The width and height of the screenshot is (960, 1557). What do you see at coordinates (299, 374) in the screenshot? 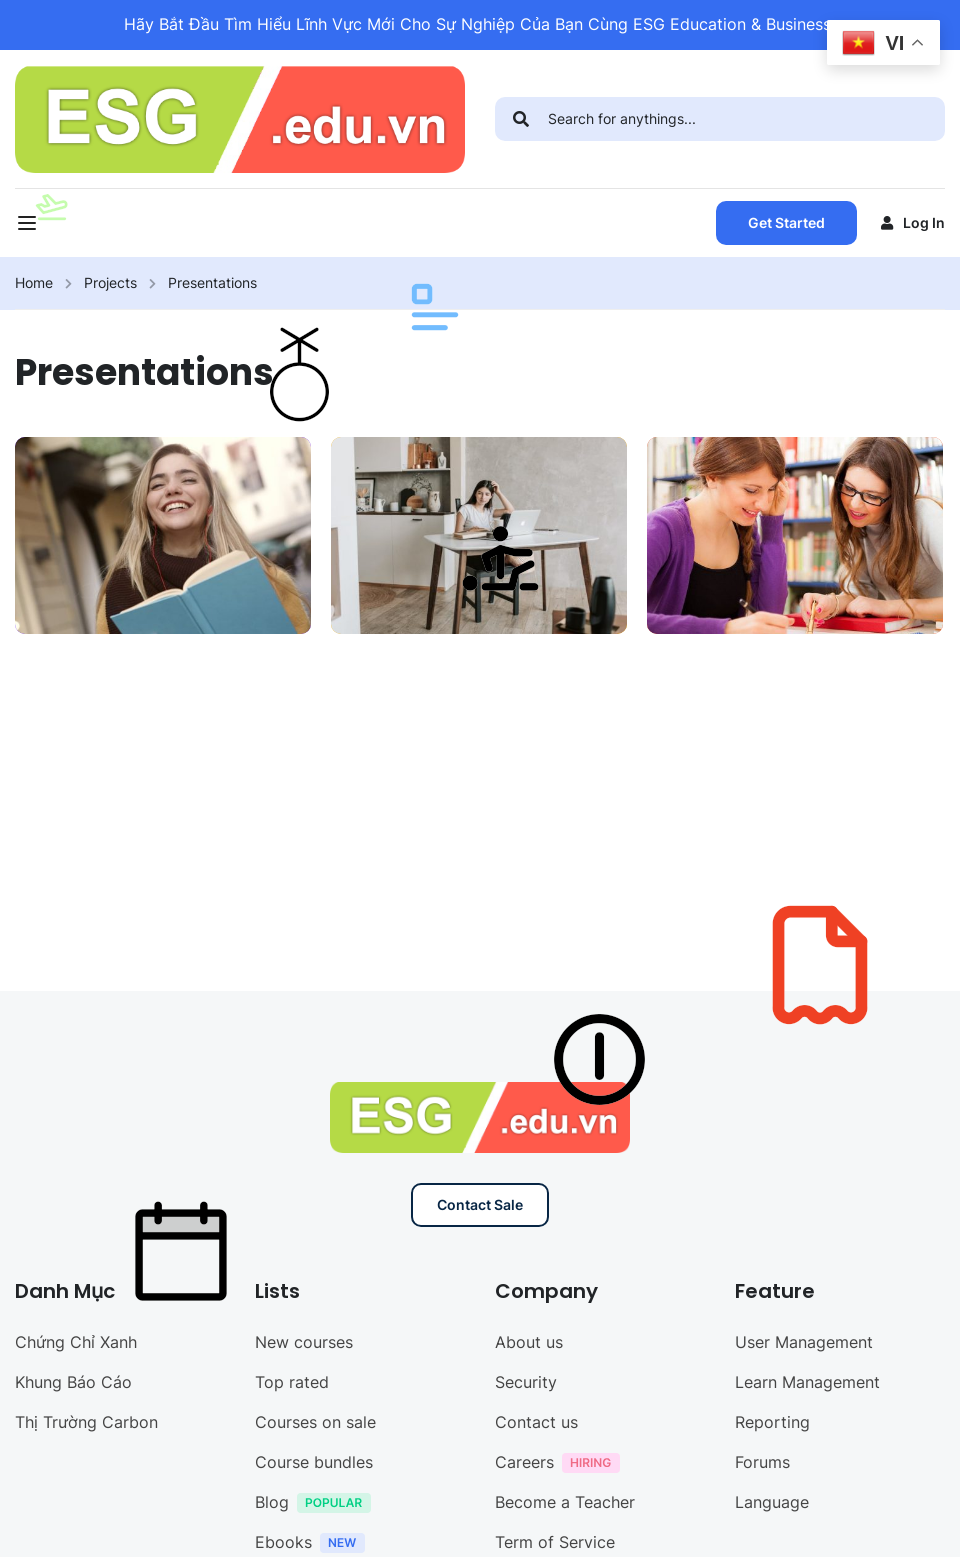
I see `select nonbinary gender identity` at bounding box center [299, 374].